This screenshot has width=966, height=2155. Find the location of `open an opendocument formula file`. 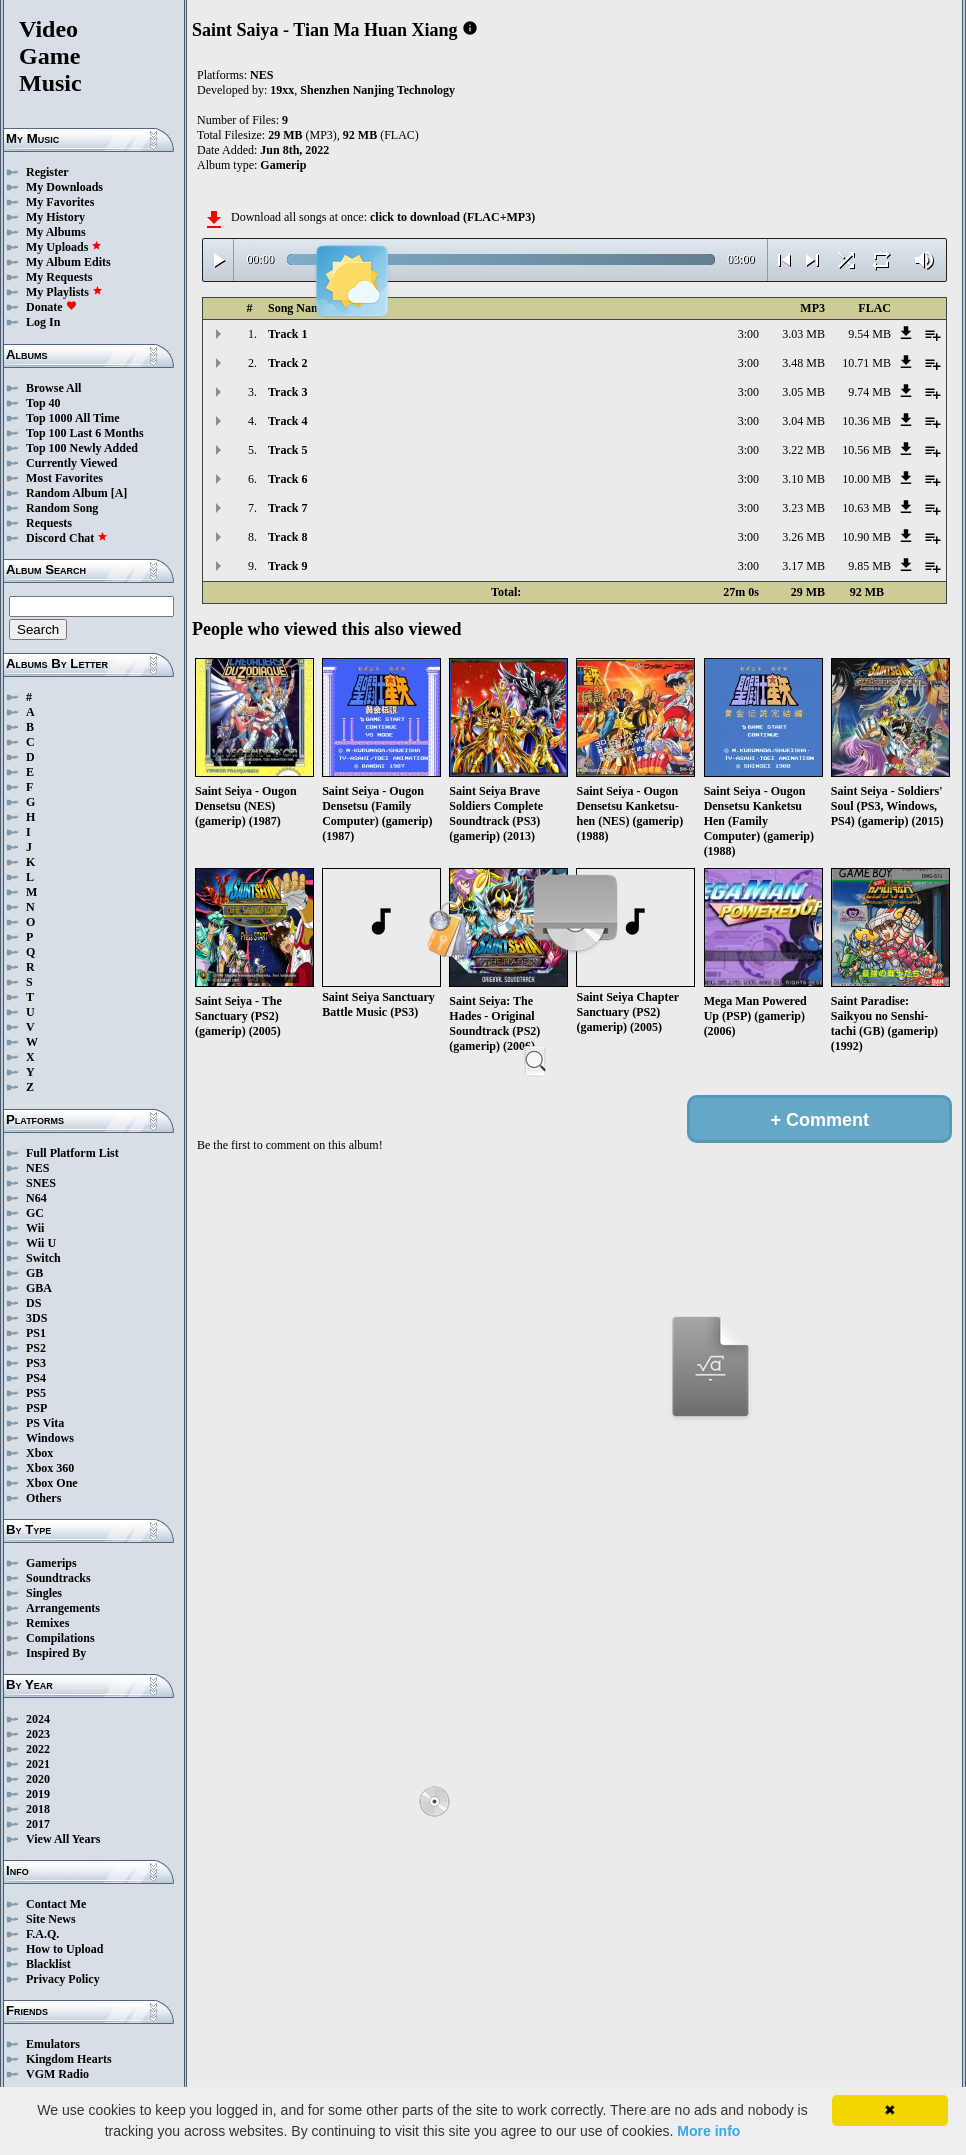

open an opendocument formula file is located at coordinates (710, 1368).